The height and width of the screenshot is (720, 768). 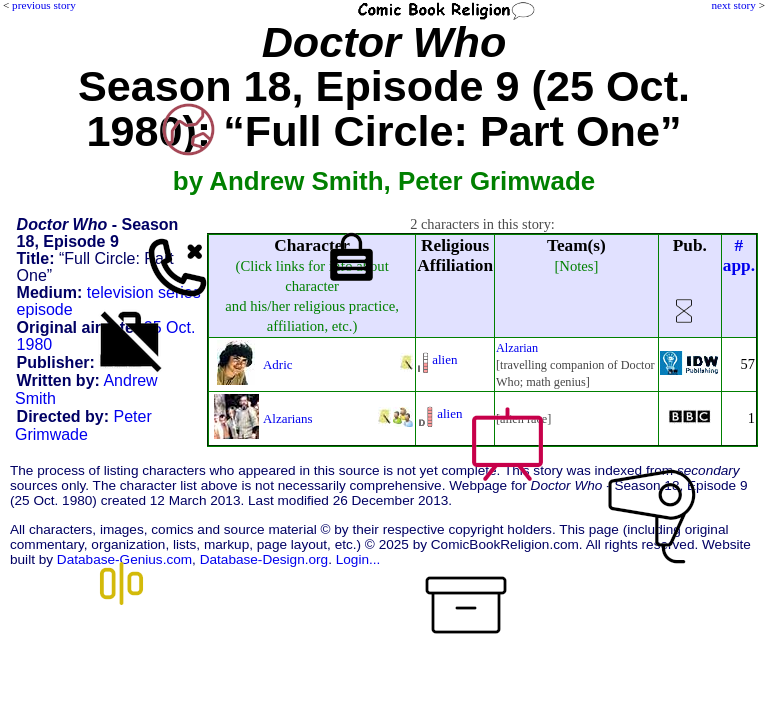 What do you see at coordinates (129, 340) in the screenshot?
I see `indicates work mode is disabled` at bounding box center [129, 340].